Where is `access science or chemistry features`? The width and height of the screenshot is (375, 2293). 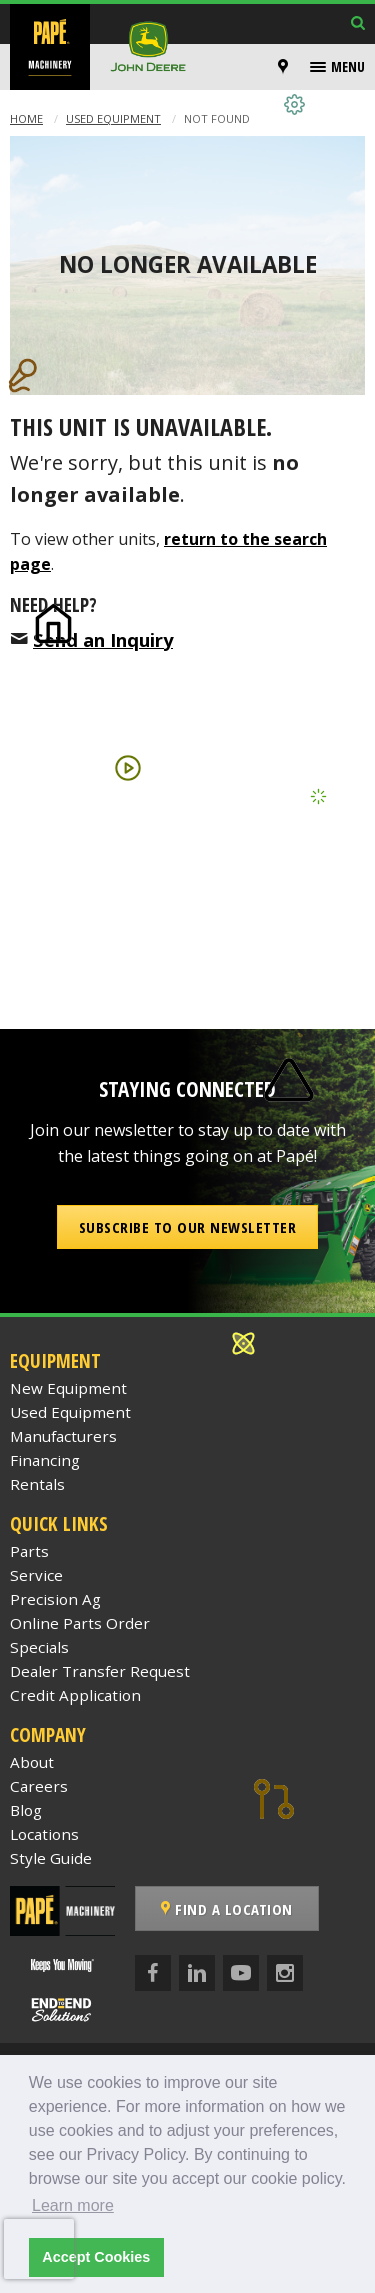
access science or chemistry features is located at coordinates (243, 1343).